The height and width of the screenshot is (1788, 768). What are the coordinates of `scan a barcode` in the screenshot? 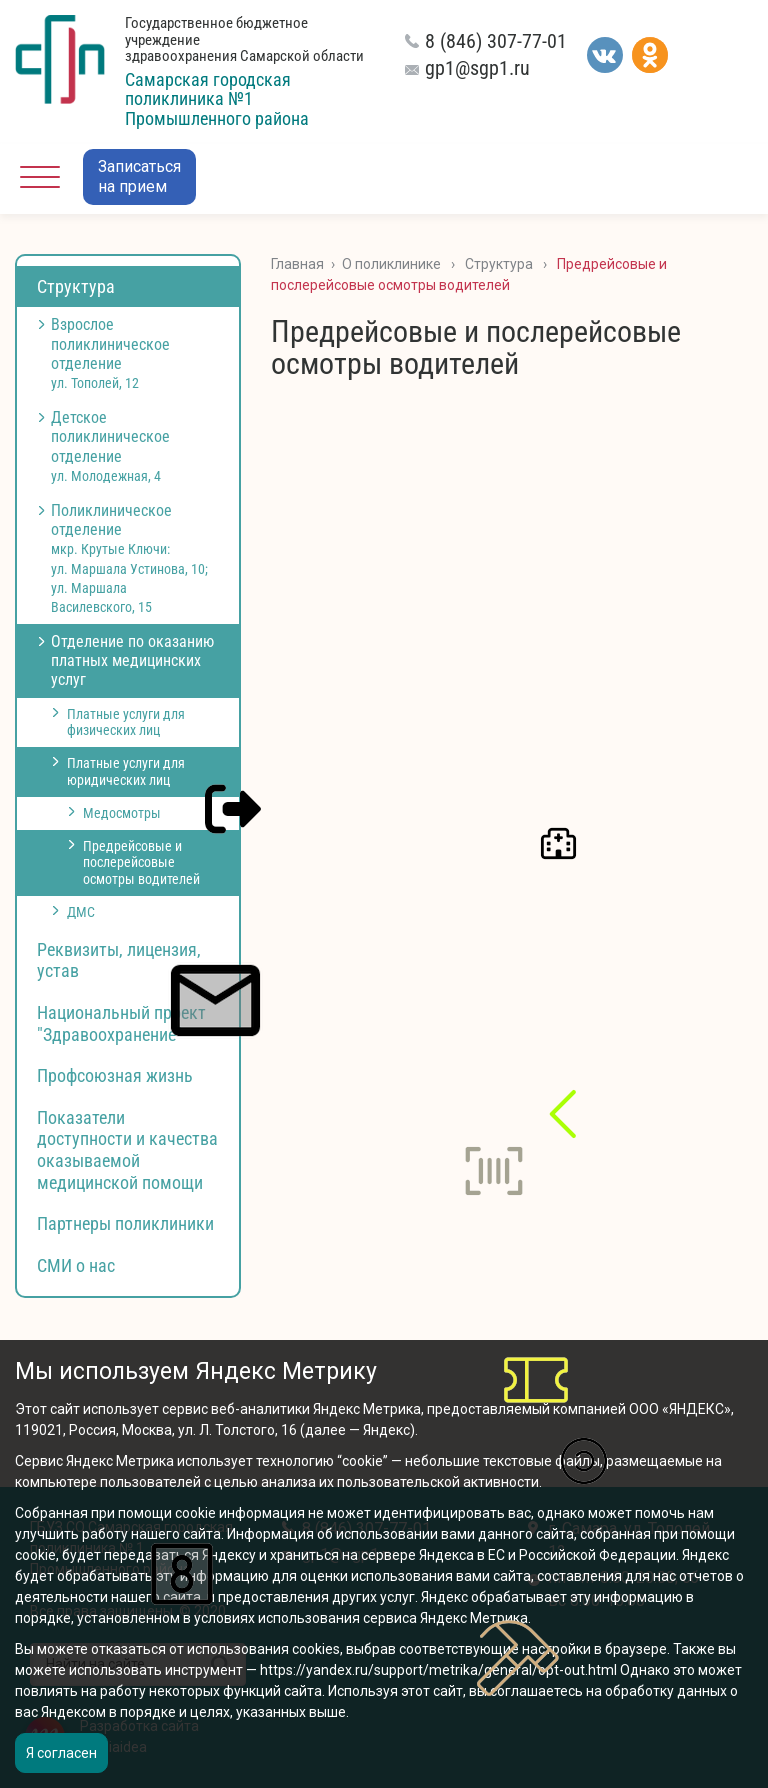 It's located at (494, 1171).